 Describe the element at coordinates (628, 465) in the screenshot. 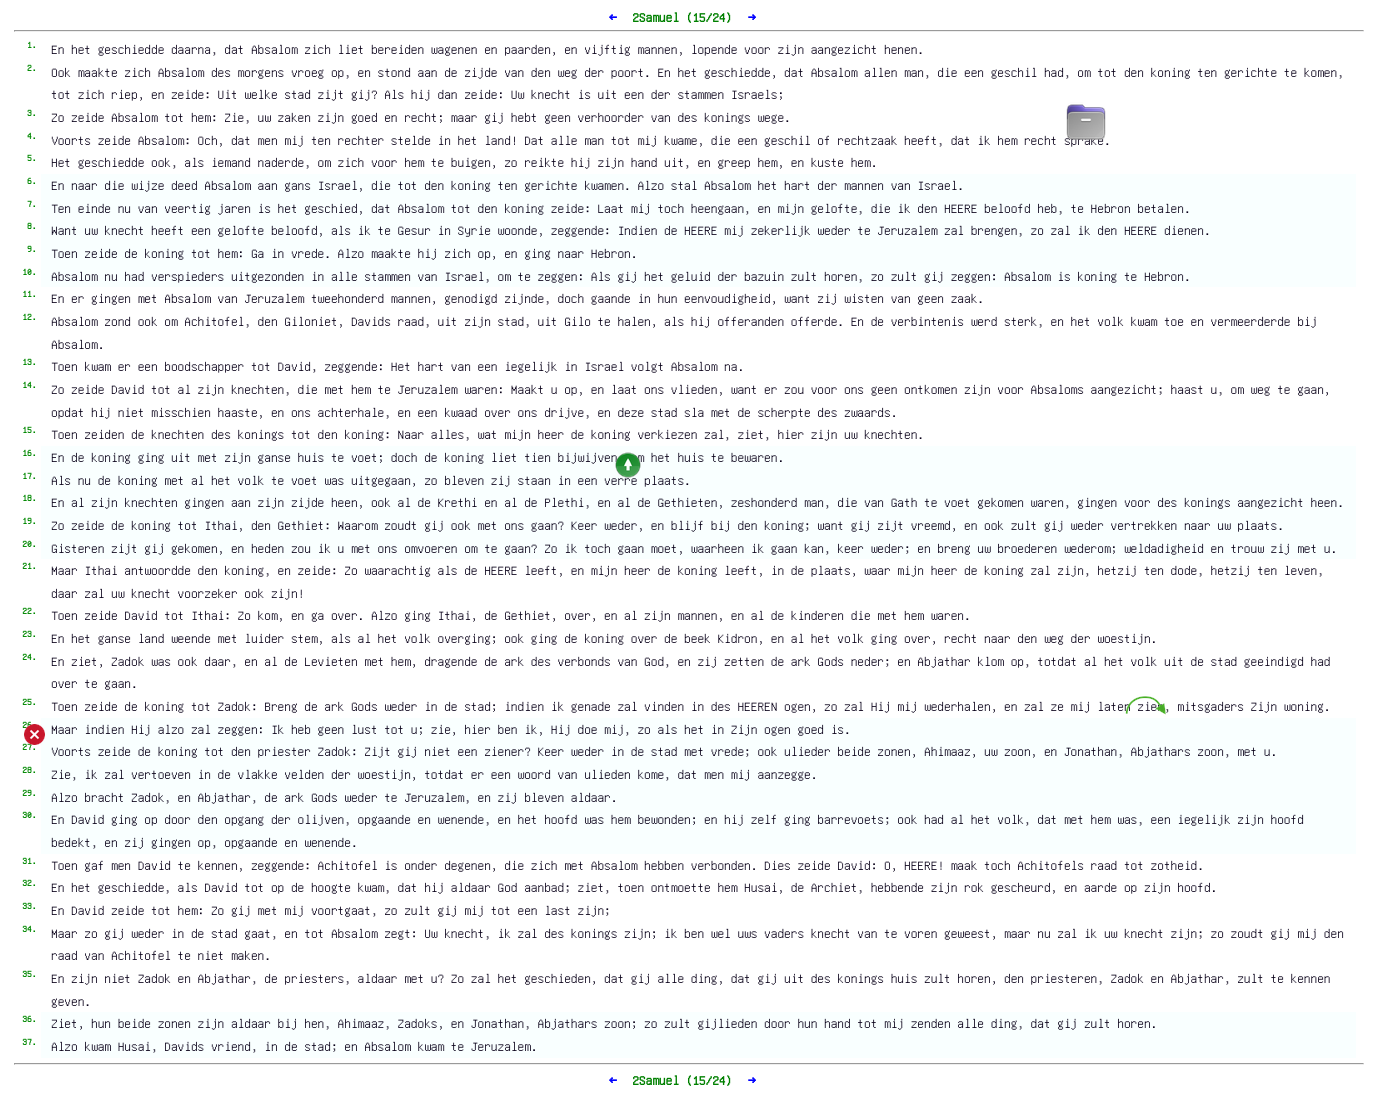

I see `software update available for installation` at that location.